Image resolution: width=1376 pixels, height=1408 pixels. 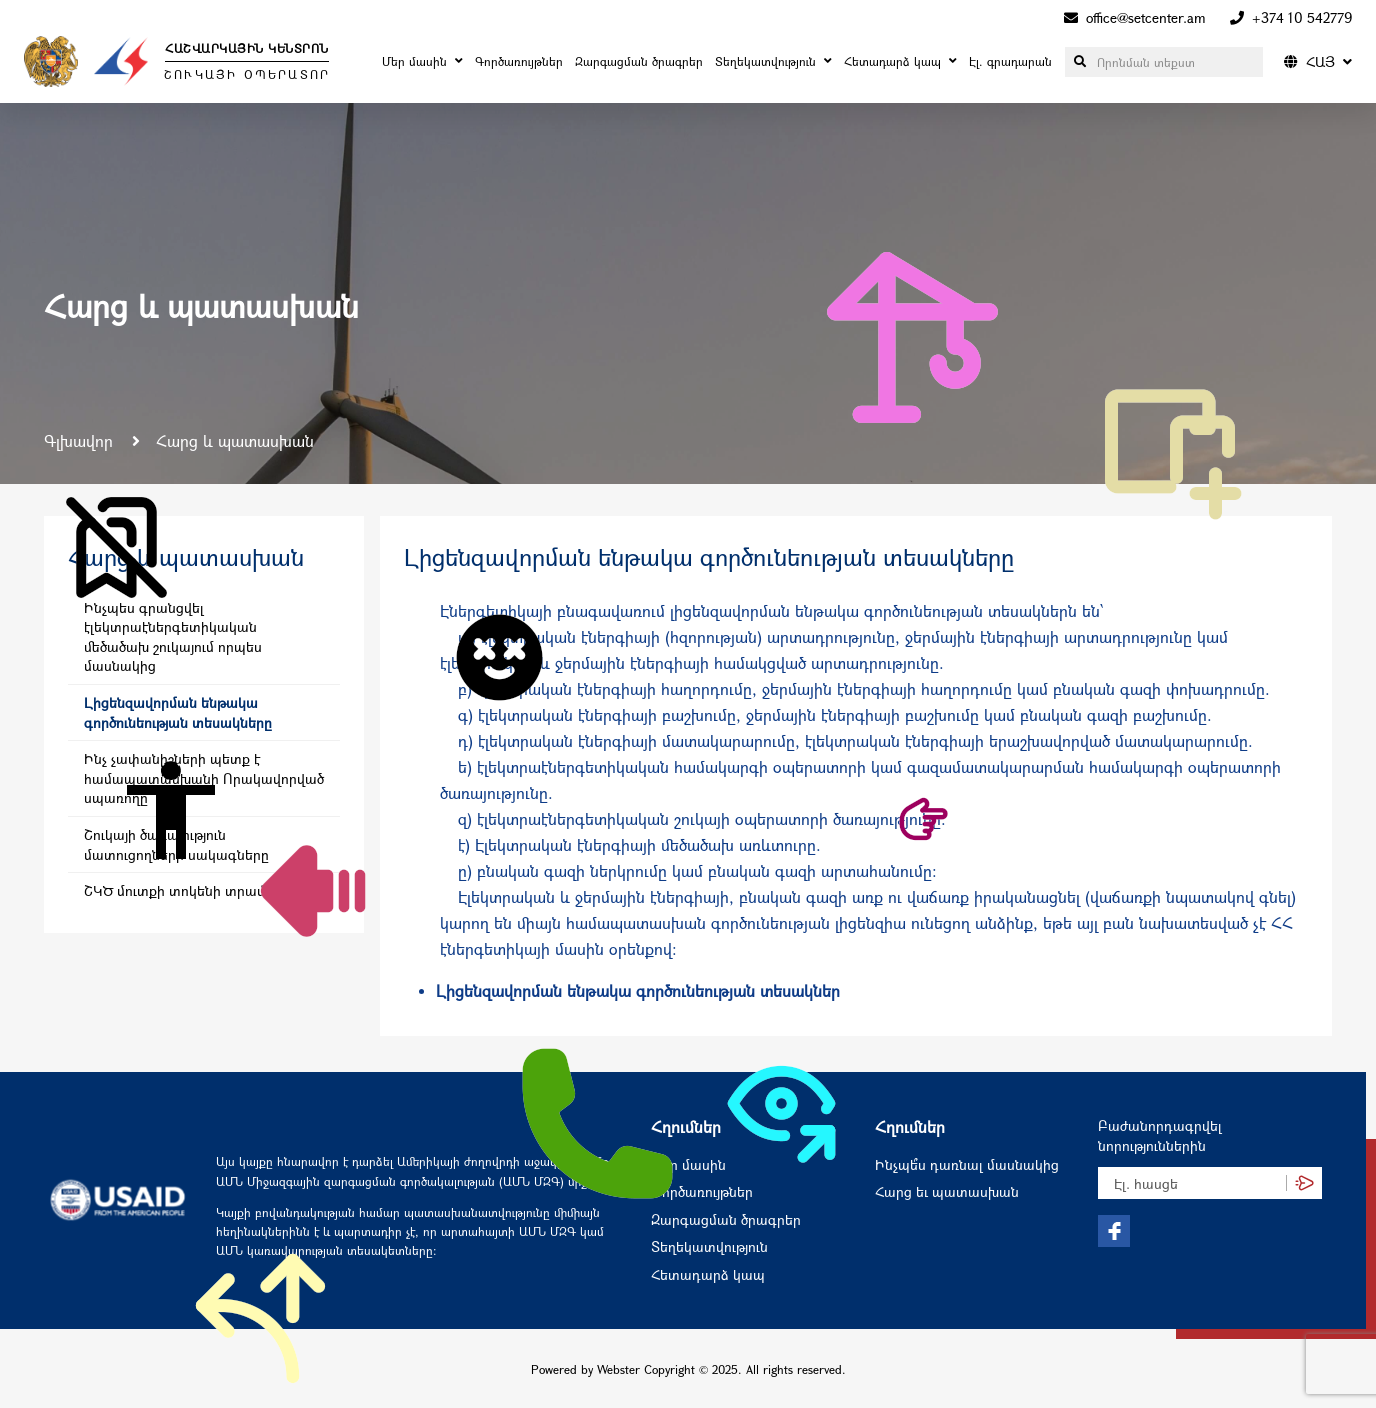 What do you see at coordinates (912, 337) in the screenshot?
I see `indicates construction or building in progress` at bounding box center [912, 337].